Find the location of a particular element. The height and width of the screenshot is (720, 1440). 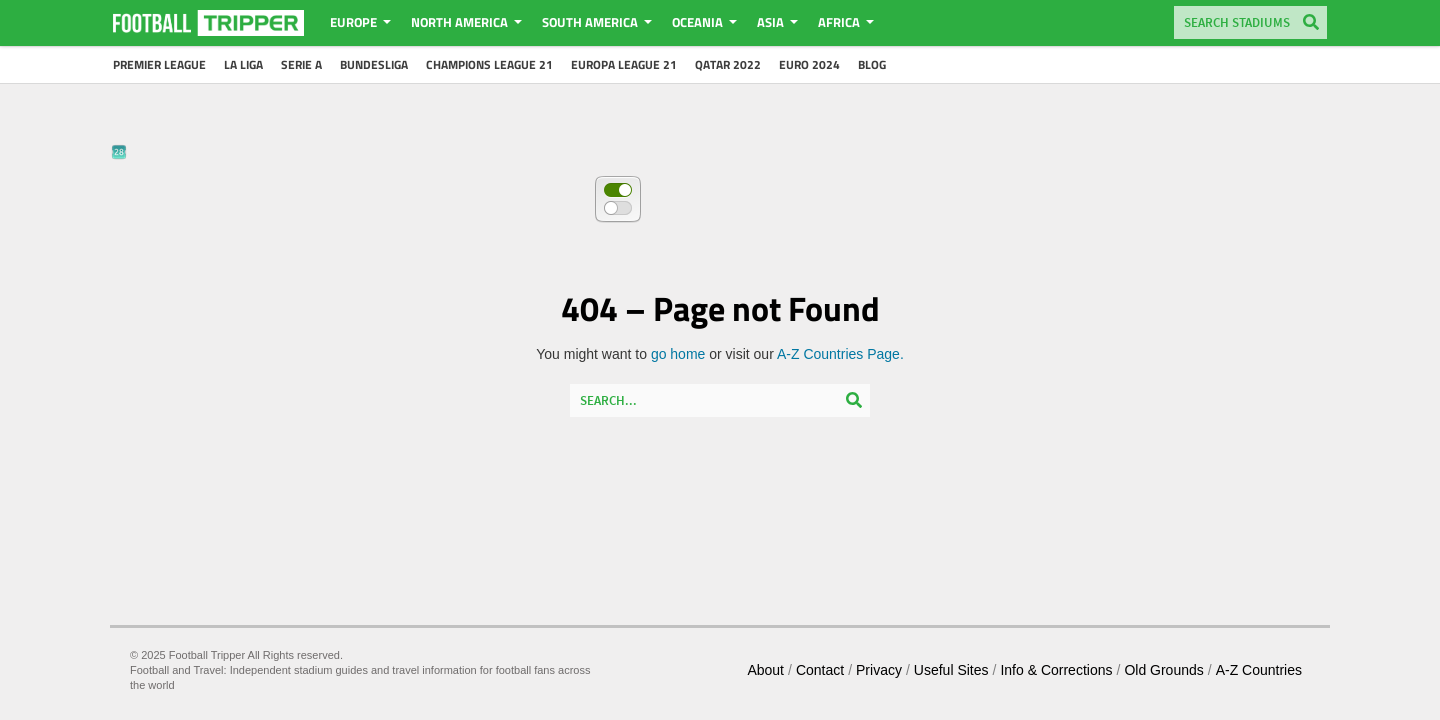

open gnome tweaks application is located at coordinates (618, 199).